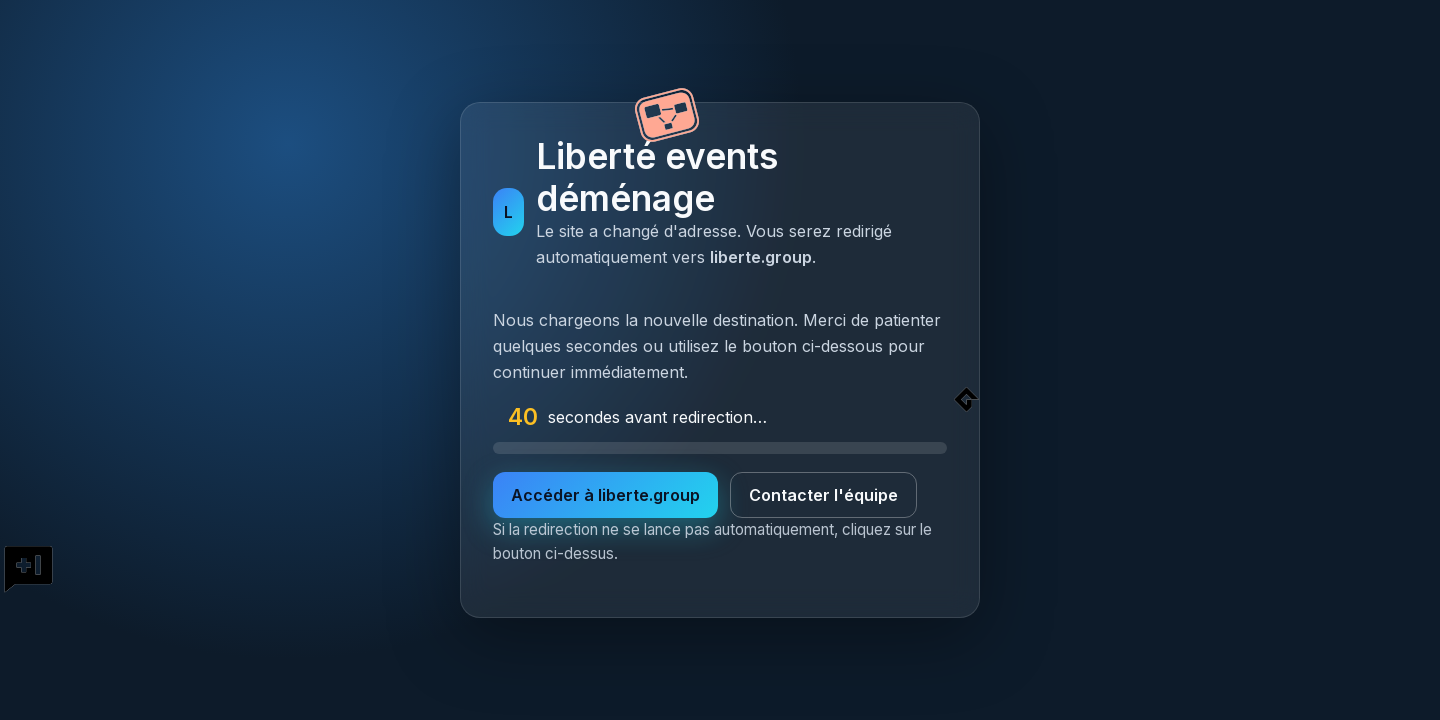 Image resolution: width=1440 pixels, height=720 pixels. What do you see at coordinates (966, 399) in the screenshot?
I see `open GameMaker game development software` at bounding box center [966, 399].